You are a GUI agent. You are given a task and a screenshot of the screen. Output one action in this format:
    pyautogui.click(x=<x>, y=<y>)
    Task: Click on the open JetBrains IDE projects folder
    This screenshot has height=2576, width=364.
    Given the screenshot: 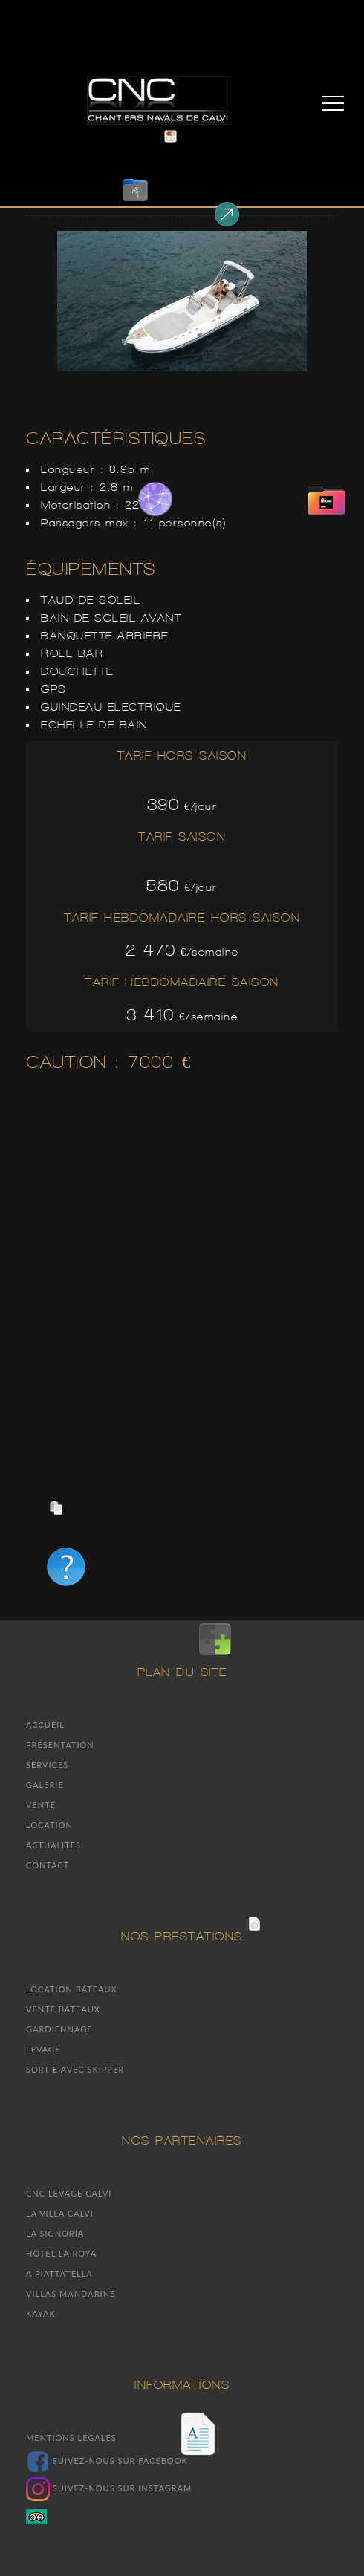 What is the action you would take?
    pyautogui.click(x=326, y=501)
    